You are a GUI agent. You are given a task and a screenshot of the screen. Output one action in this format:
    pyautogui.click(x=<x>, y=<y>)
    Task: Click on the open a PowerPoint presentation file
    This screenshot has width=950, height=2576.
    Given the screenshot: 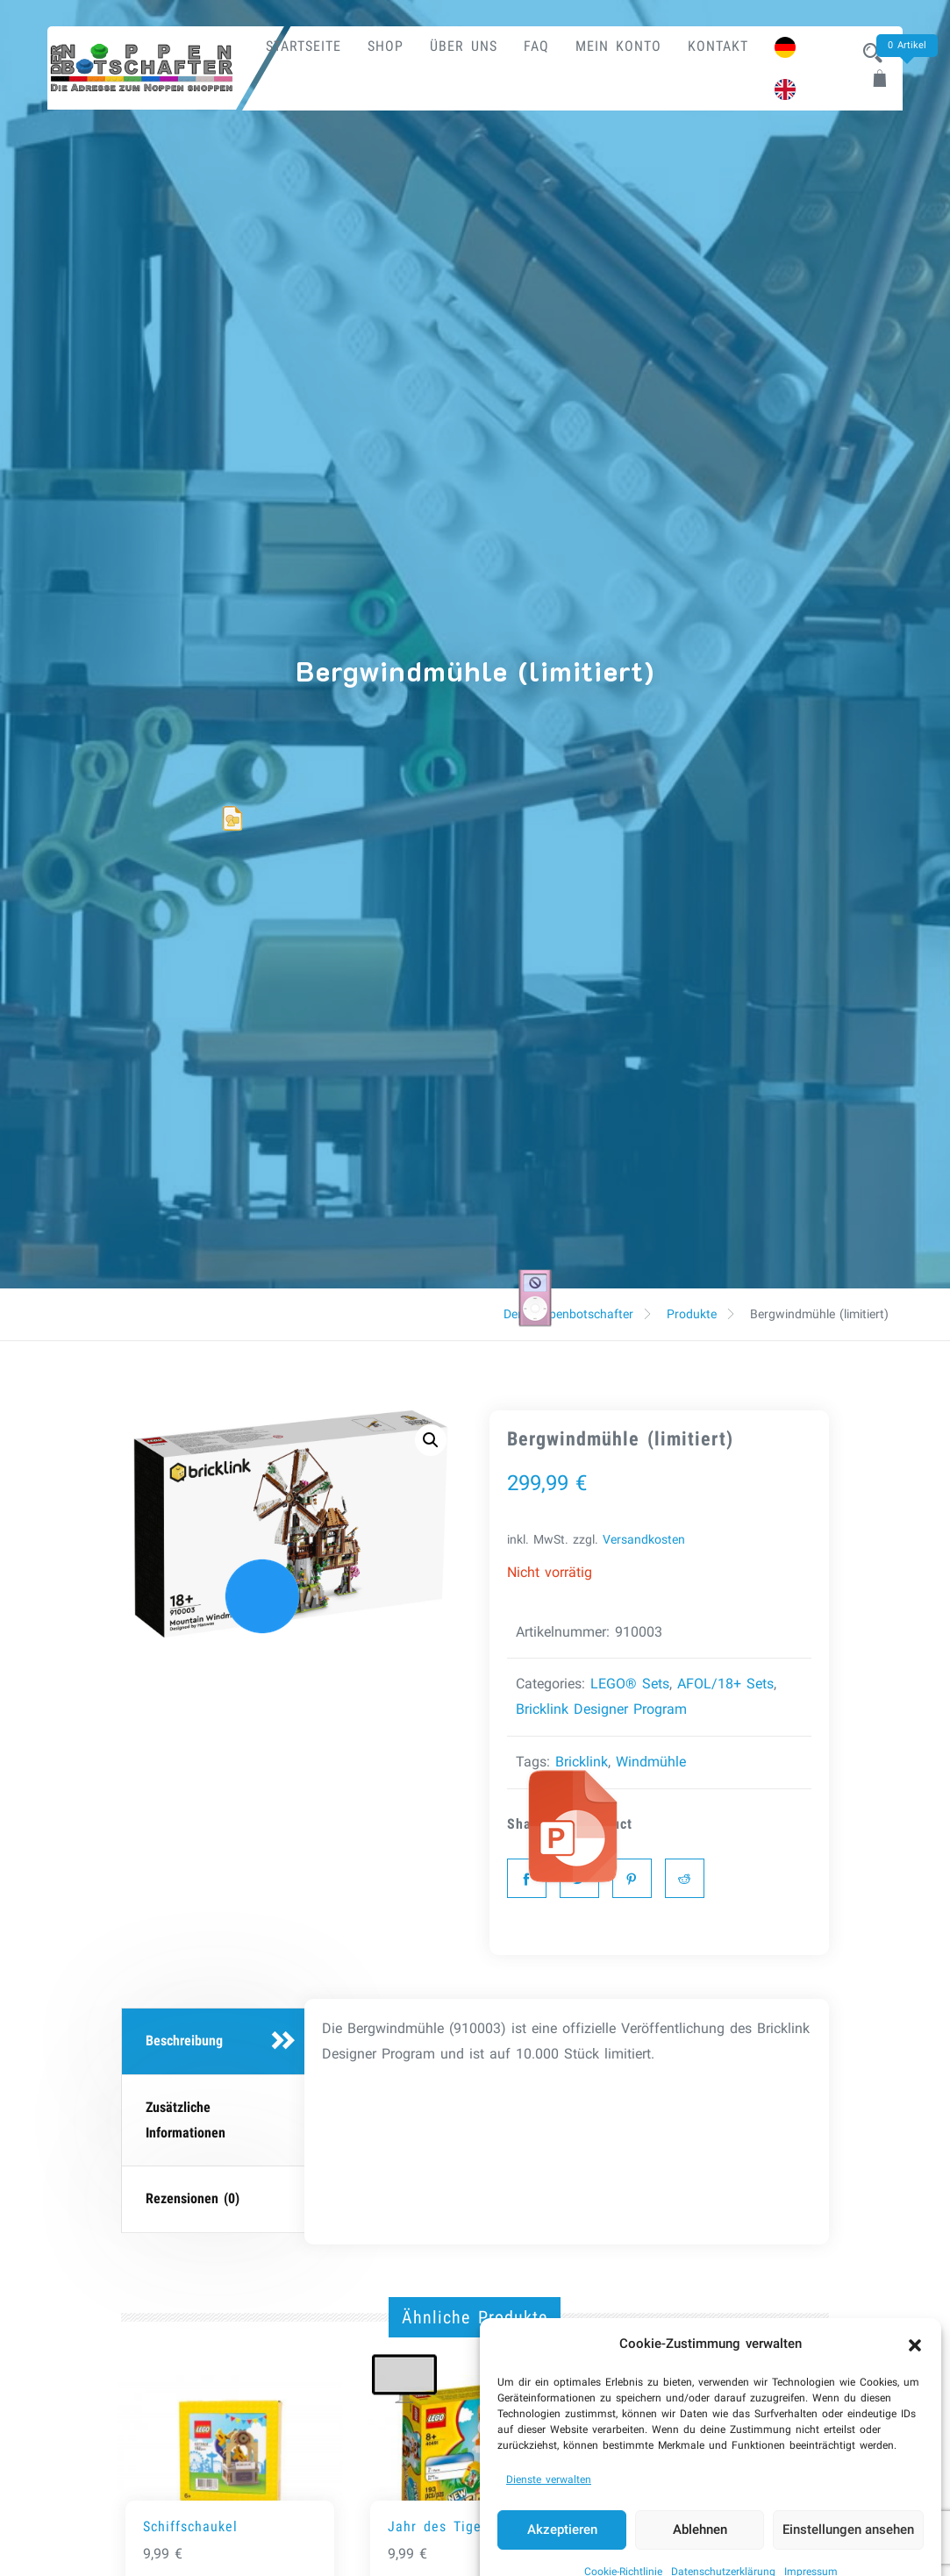 What is the action you would take?
    pyautogui.click(x=573, y=1826)
    